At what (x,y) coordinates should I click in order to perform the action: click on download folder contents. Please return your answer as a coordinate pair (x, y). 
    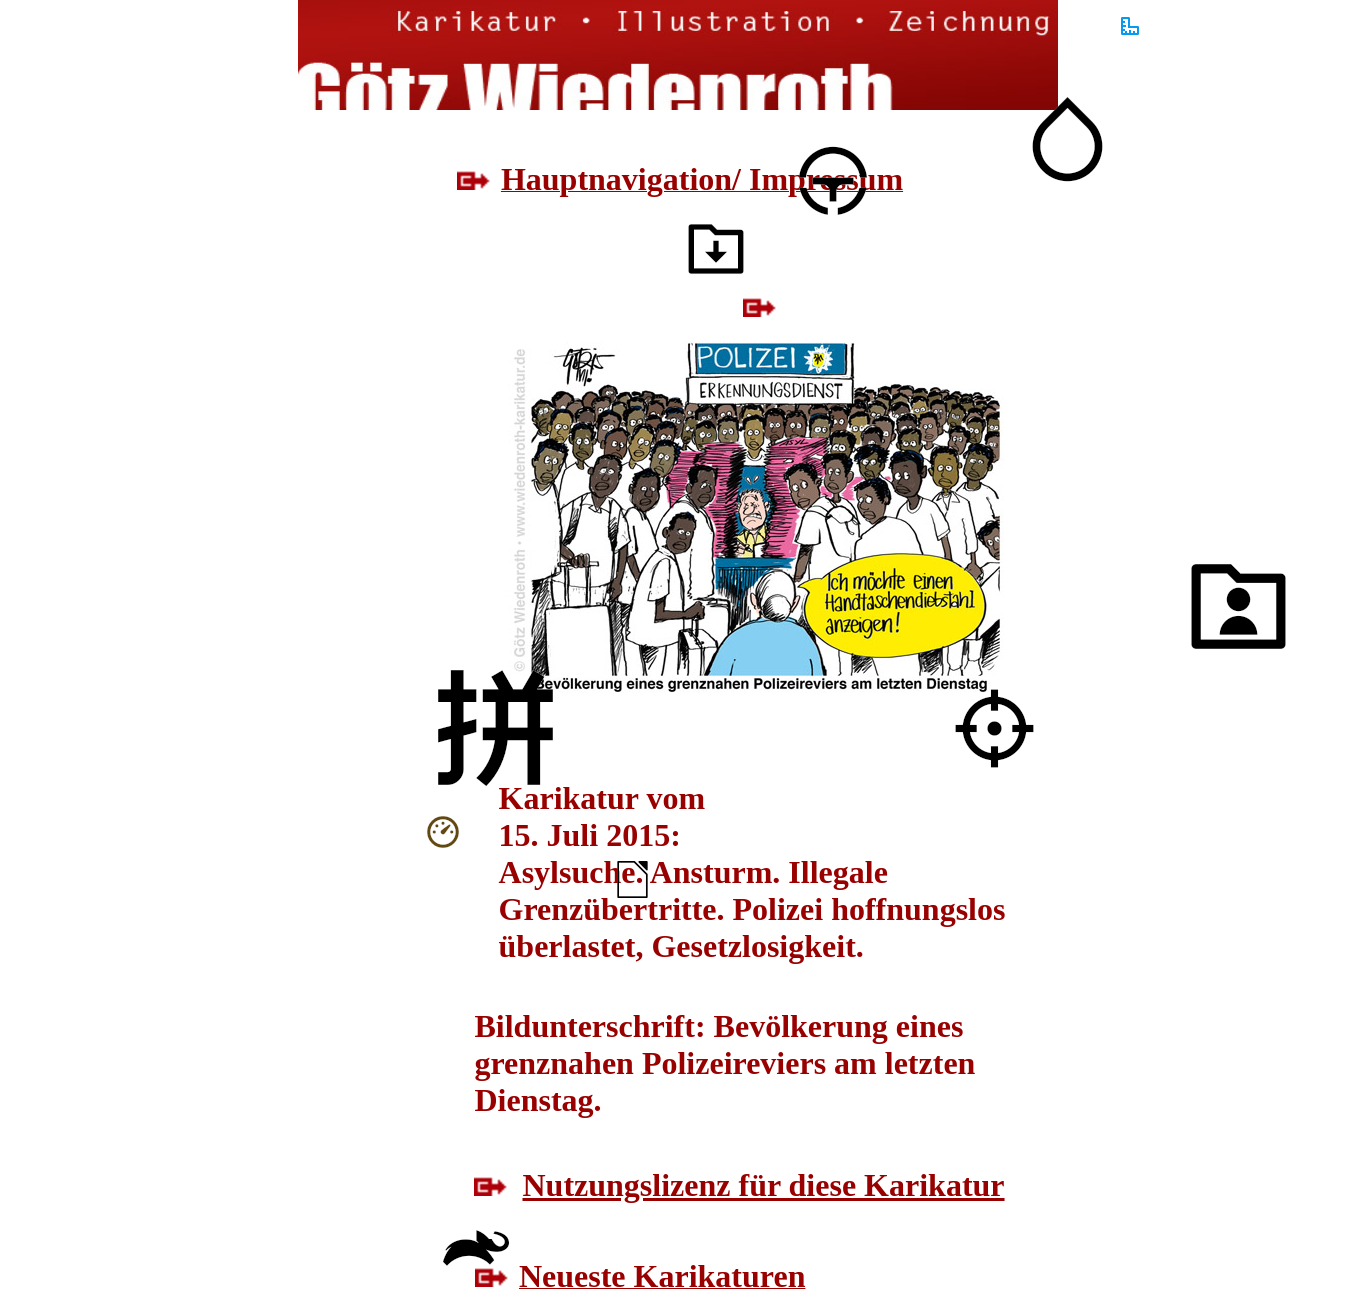
    Looking at the image, I should click on (716, 249).